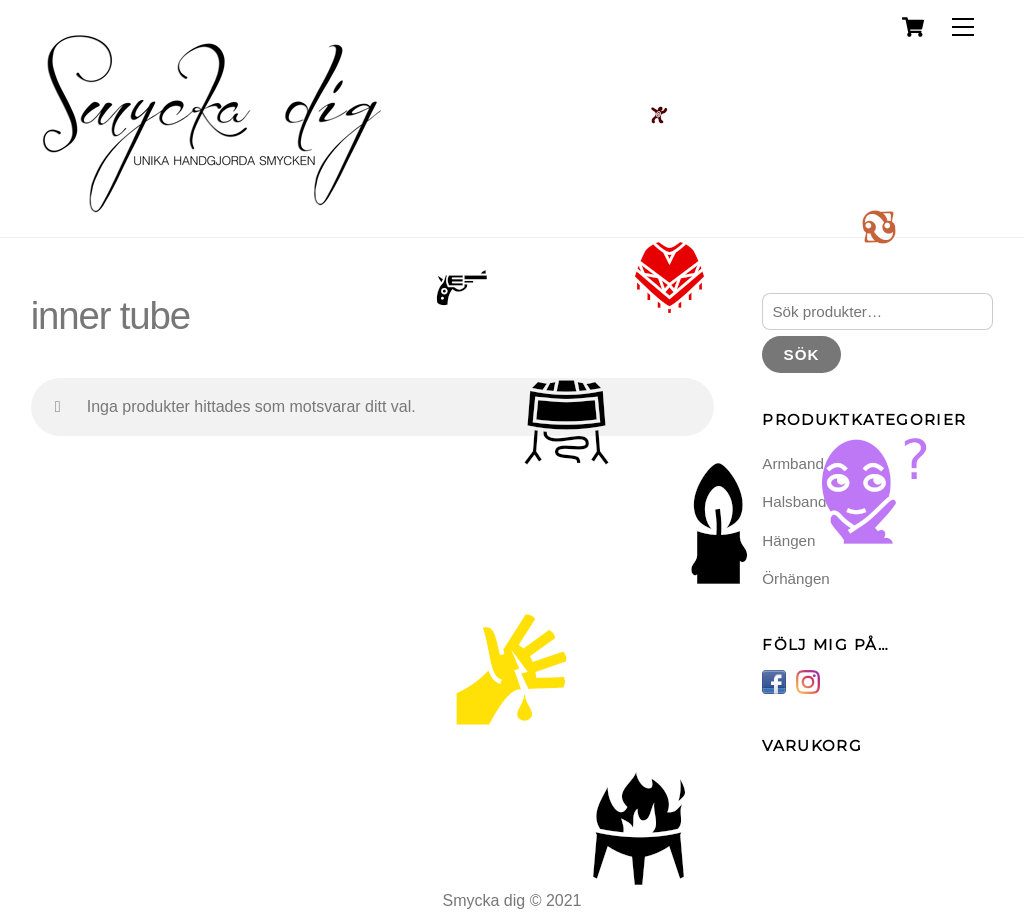 This screenshot has height=915, width=1024. Describe the element at coordinates (566, 421) in the screenshot. I see `select claymore mine weapon or trap` at that location.